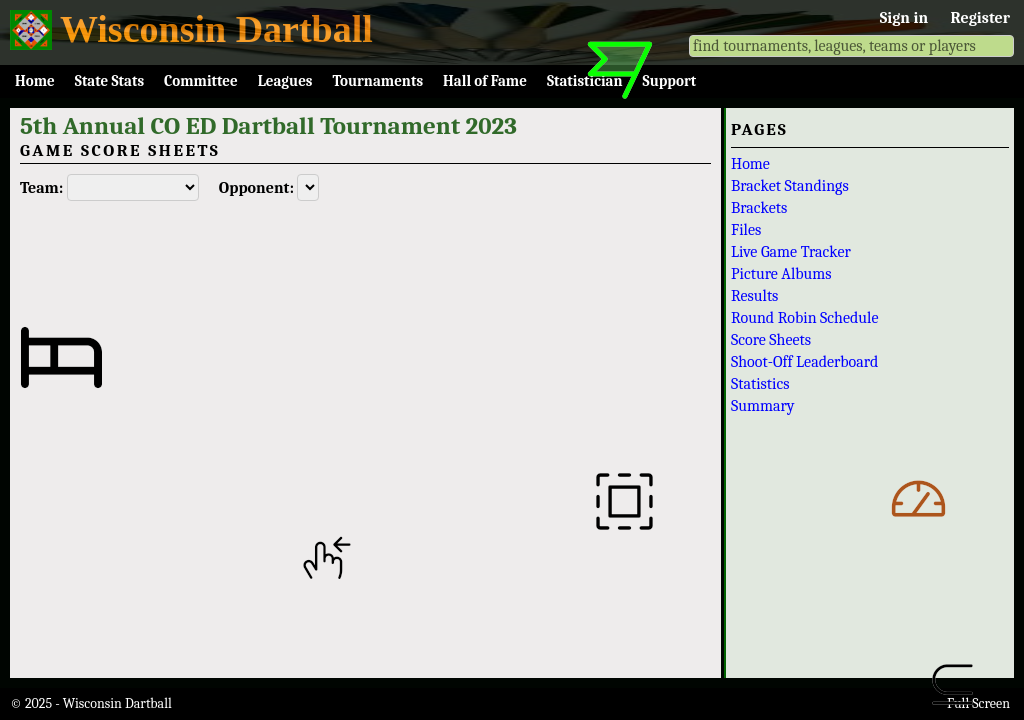 This screenshot has width=1024, height=720. What do you see at coordinates (324, 559) in the screenshot?
I see `swipe left to navigate or dismiss` at bounding box center [324, 559].